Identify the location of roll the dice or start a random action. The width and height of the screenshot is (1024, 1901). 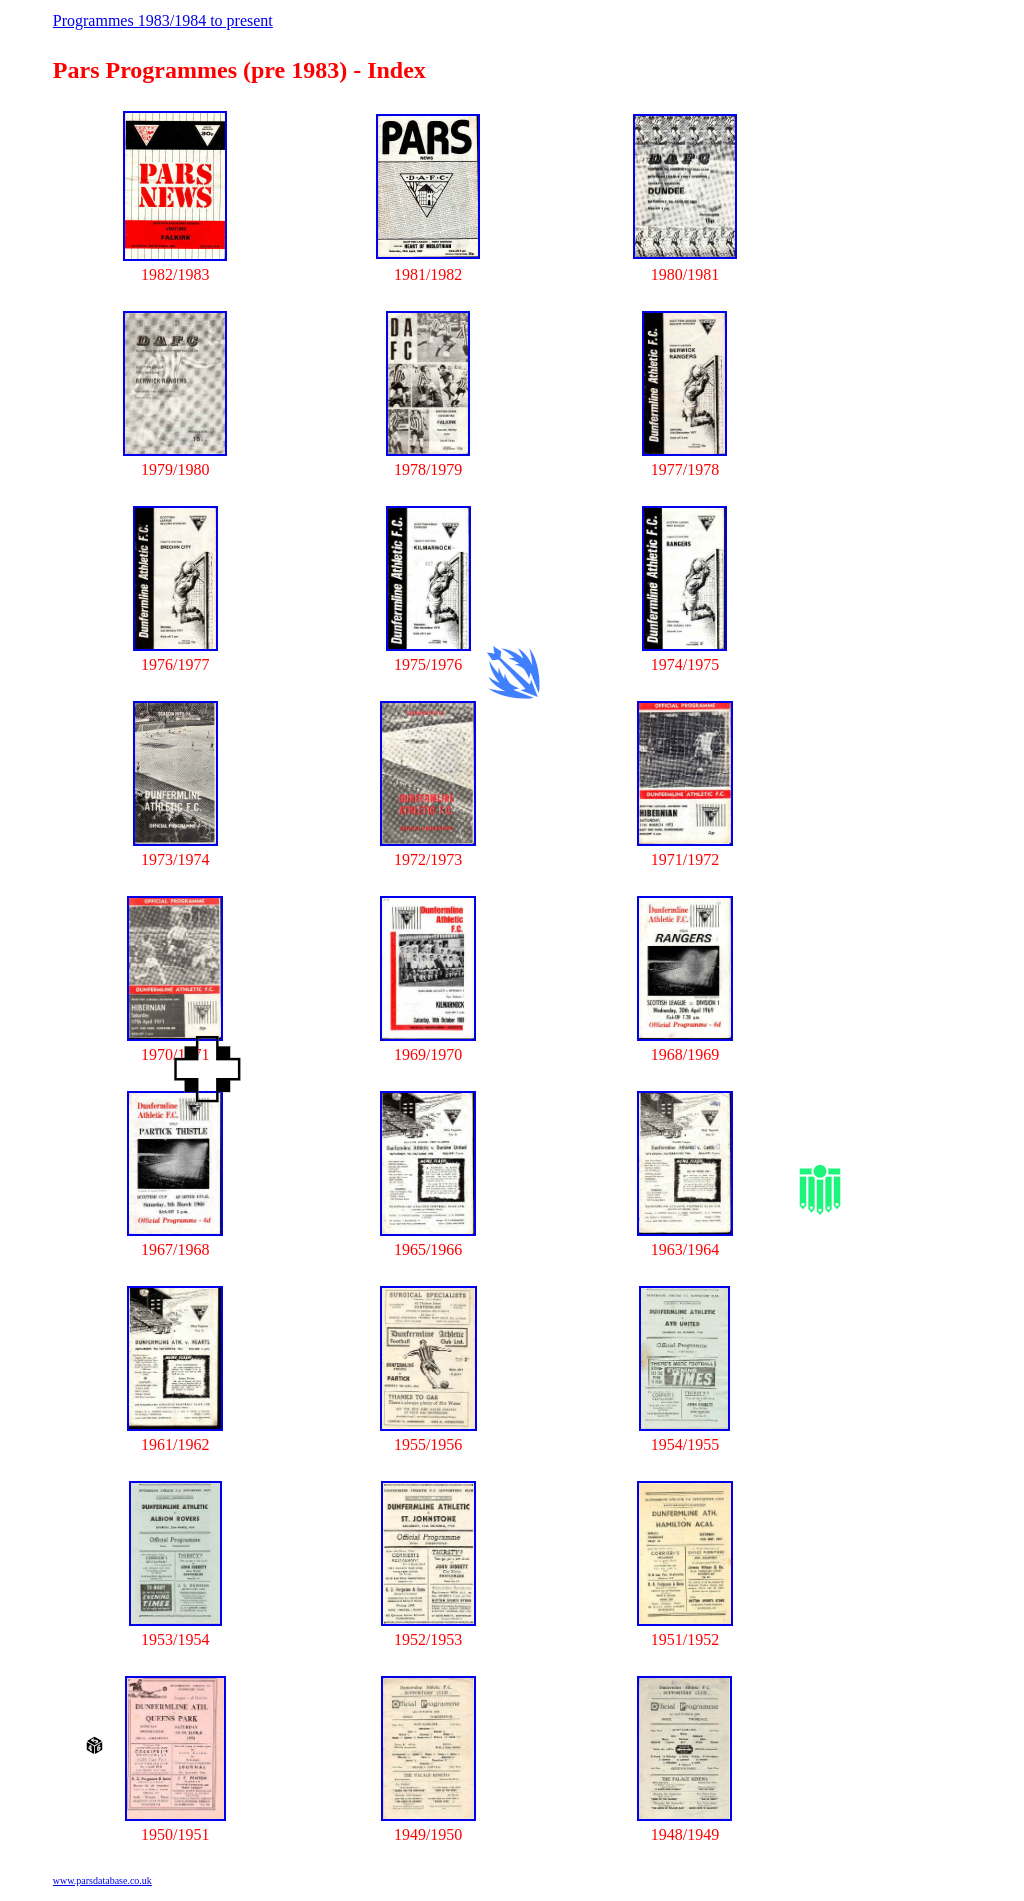
(94, 1745).